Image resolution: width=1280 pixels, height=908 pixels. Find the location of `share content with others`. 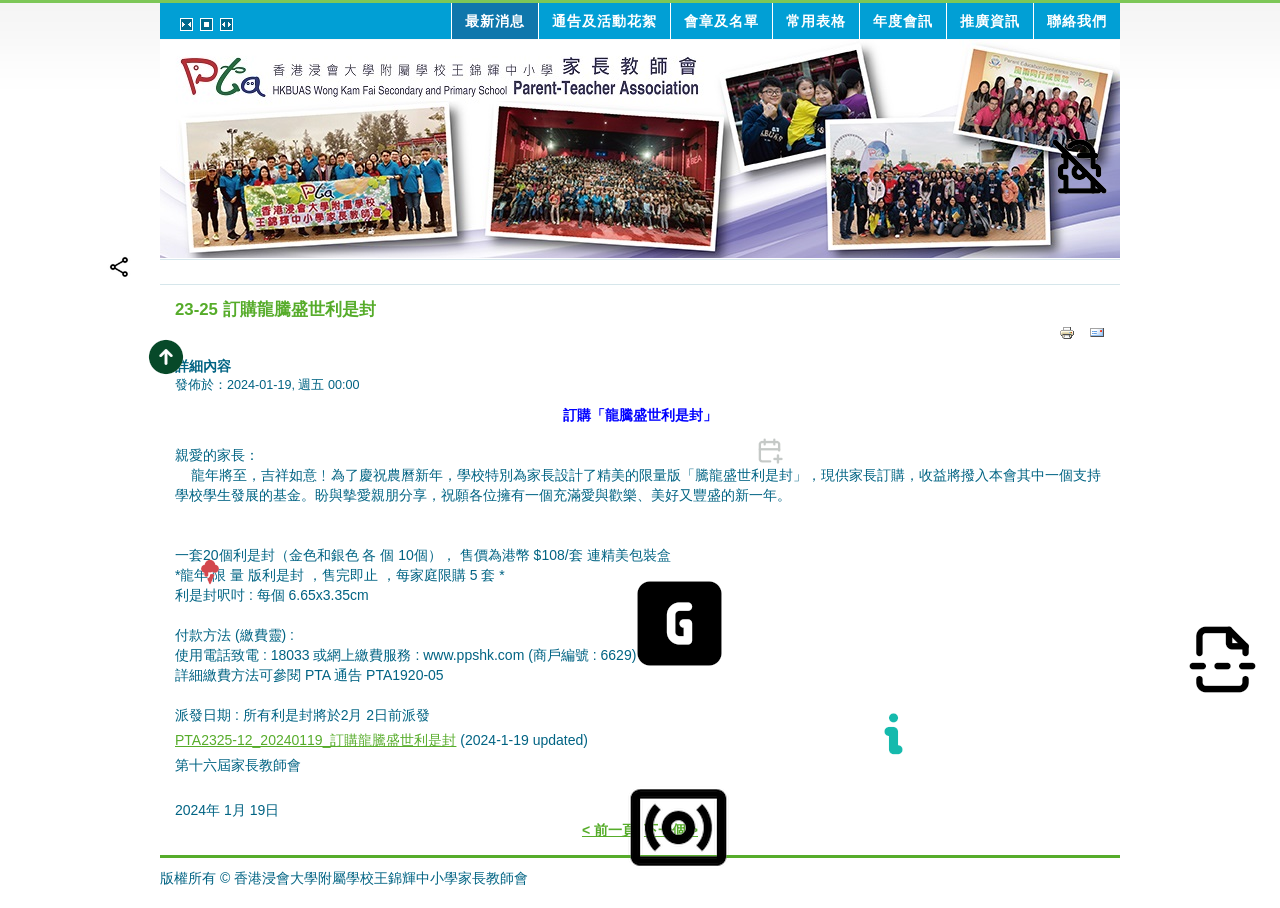

share content with others is located at coordinates (119, 267).